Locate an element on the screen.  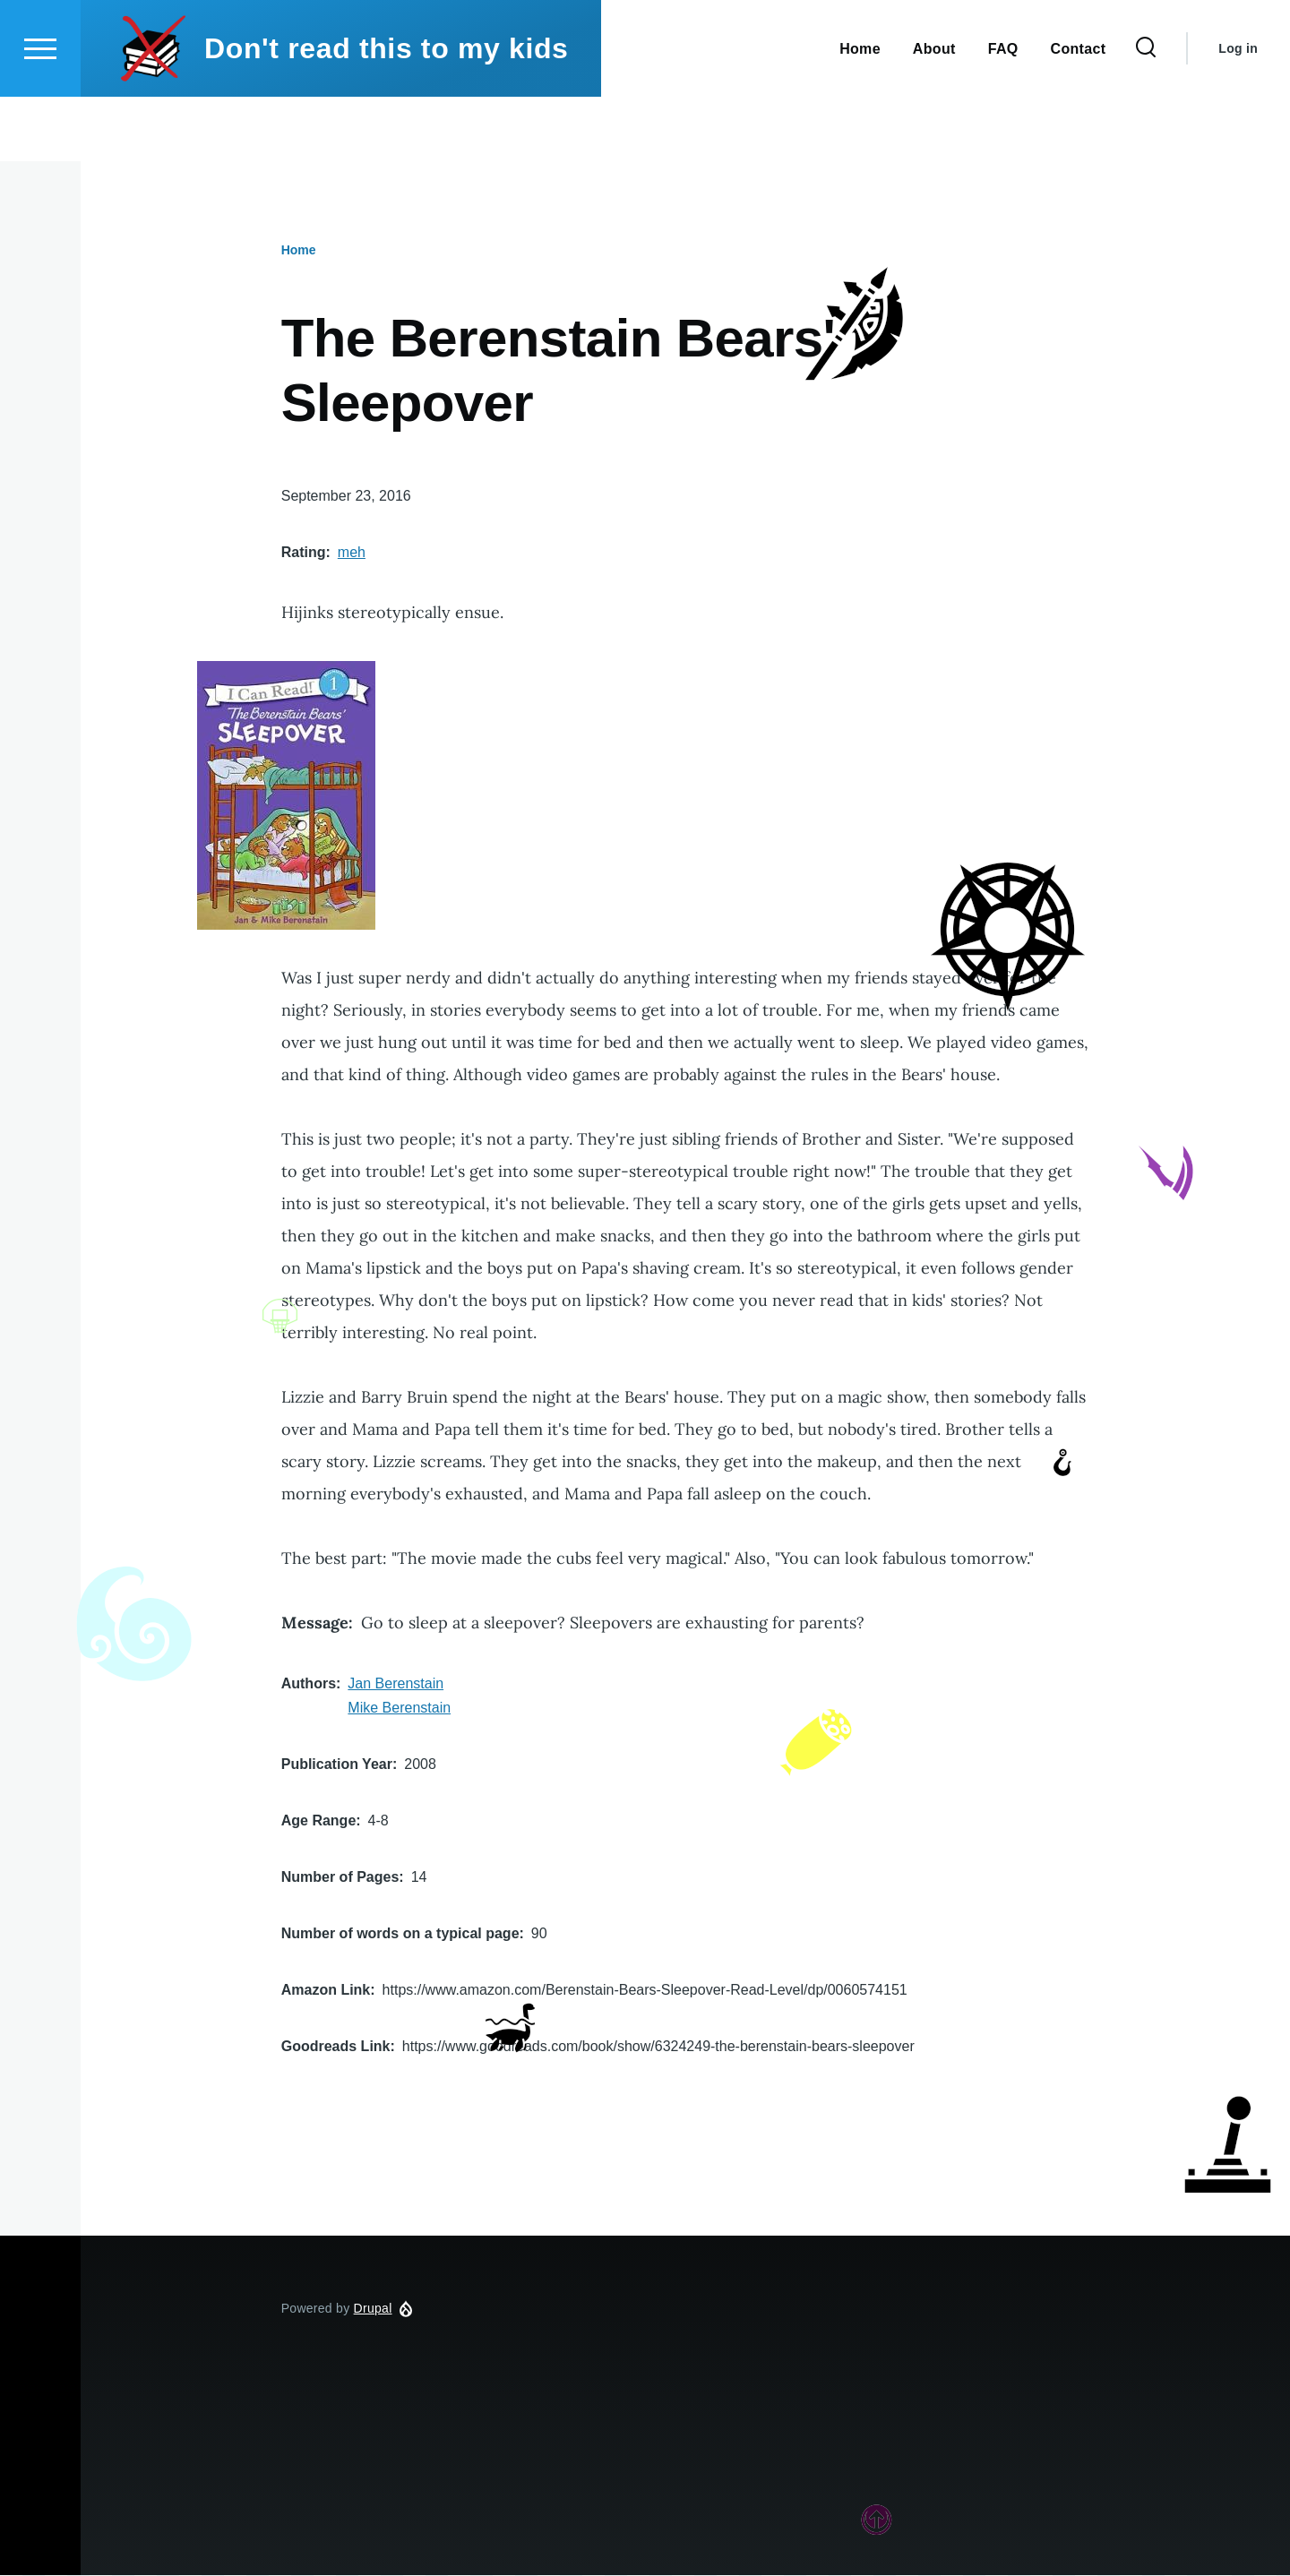
indicates north or upward direction in a game compass is located at coordinates (876, 2520).